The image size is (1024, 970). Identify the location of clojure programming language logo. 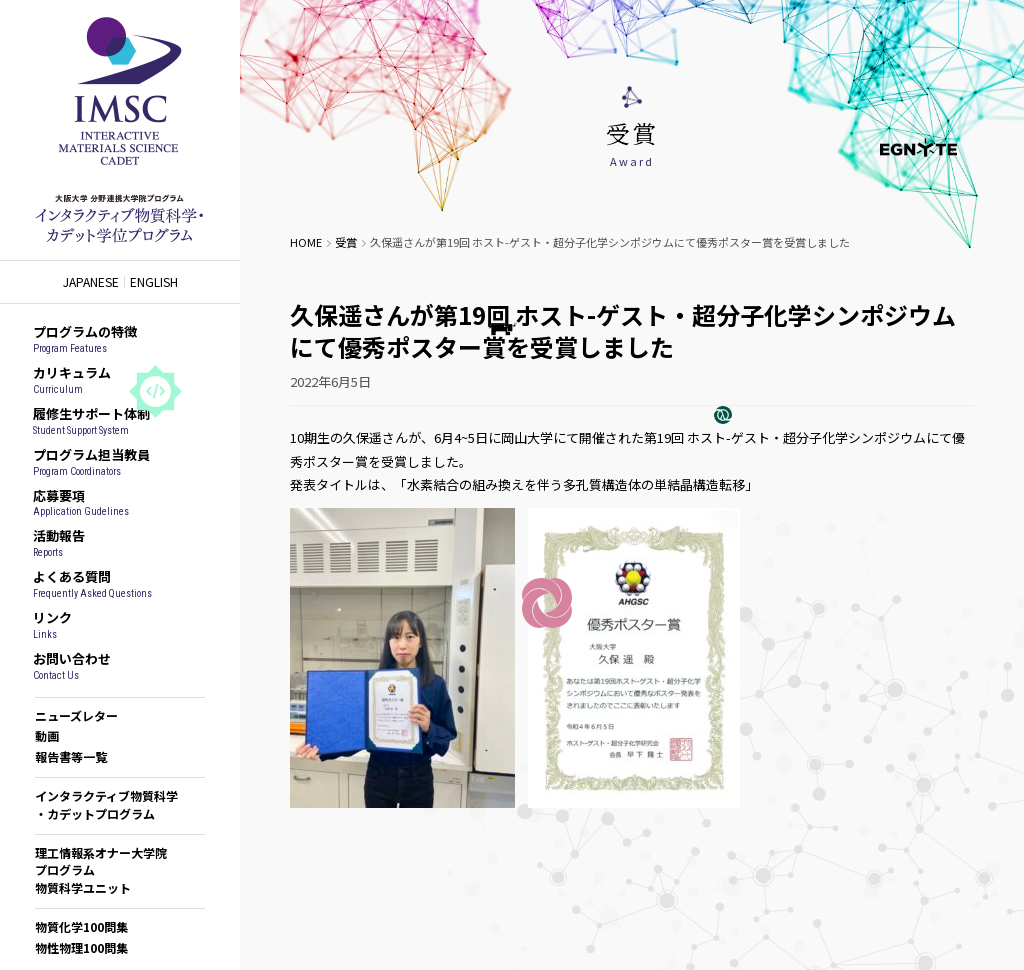
(723, 415).